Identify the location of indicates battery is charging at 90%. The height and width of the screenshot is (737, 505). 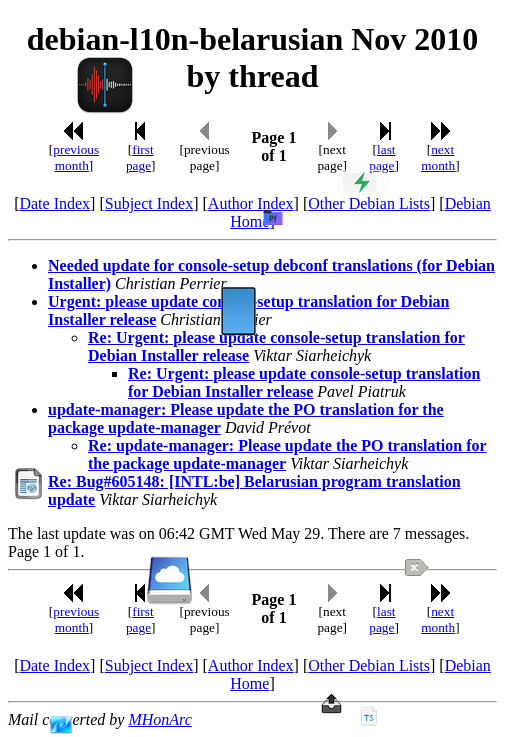
(363, 182).